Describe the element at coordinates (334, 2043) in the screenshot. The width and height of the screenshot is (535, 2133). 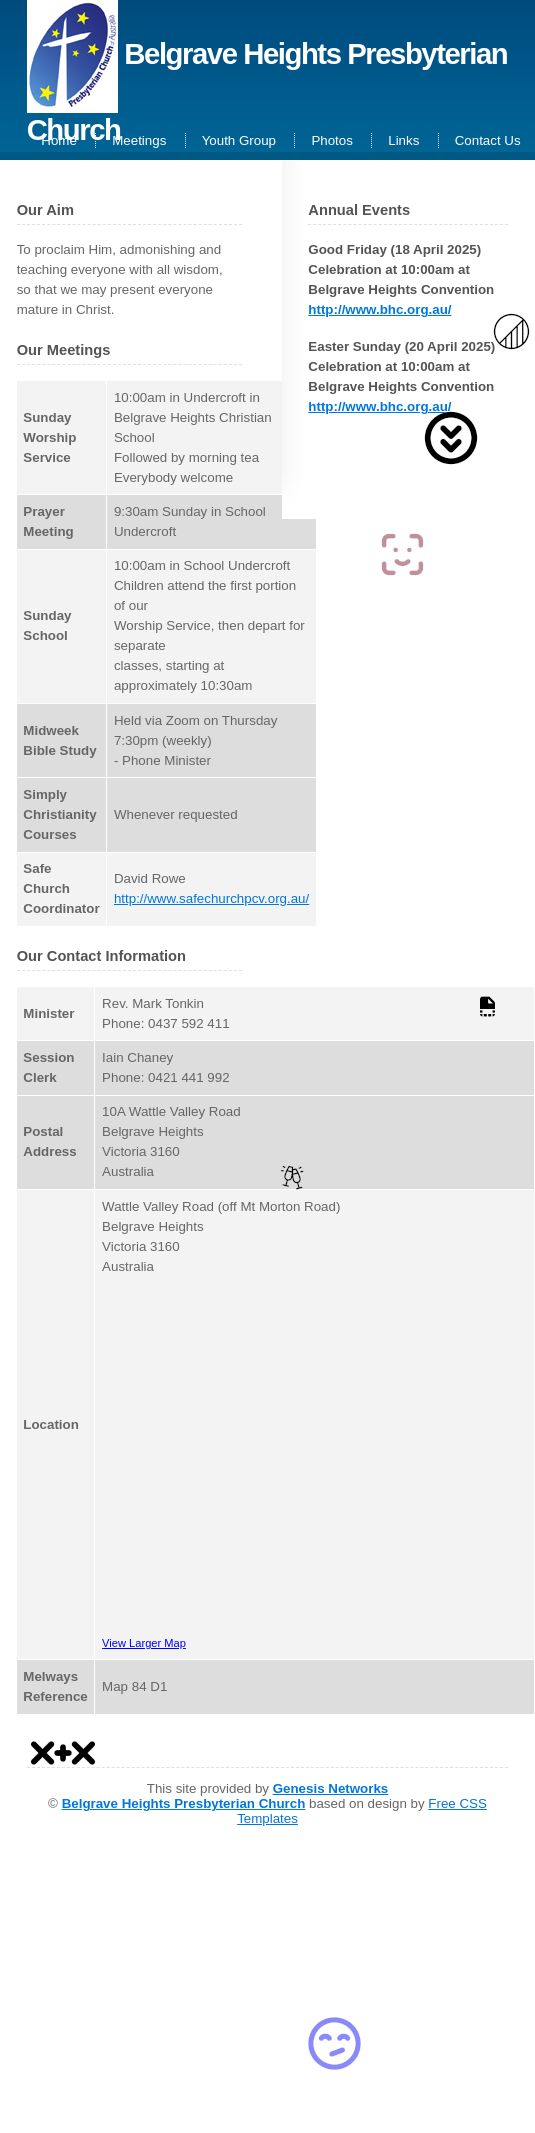
I see `indicate dissatisfaction or negative feedback` at that location.